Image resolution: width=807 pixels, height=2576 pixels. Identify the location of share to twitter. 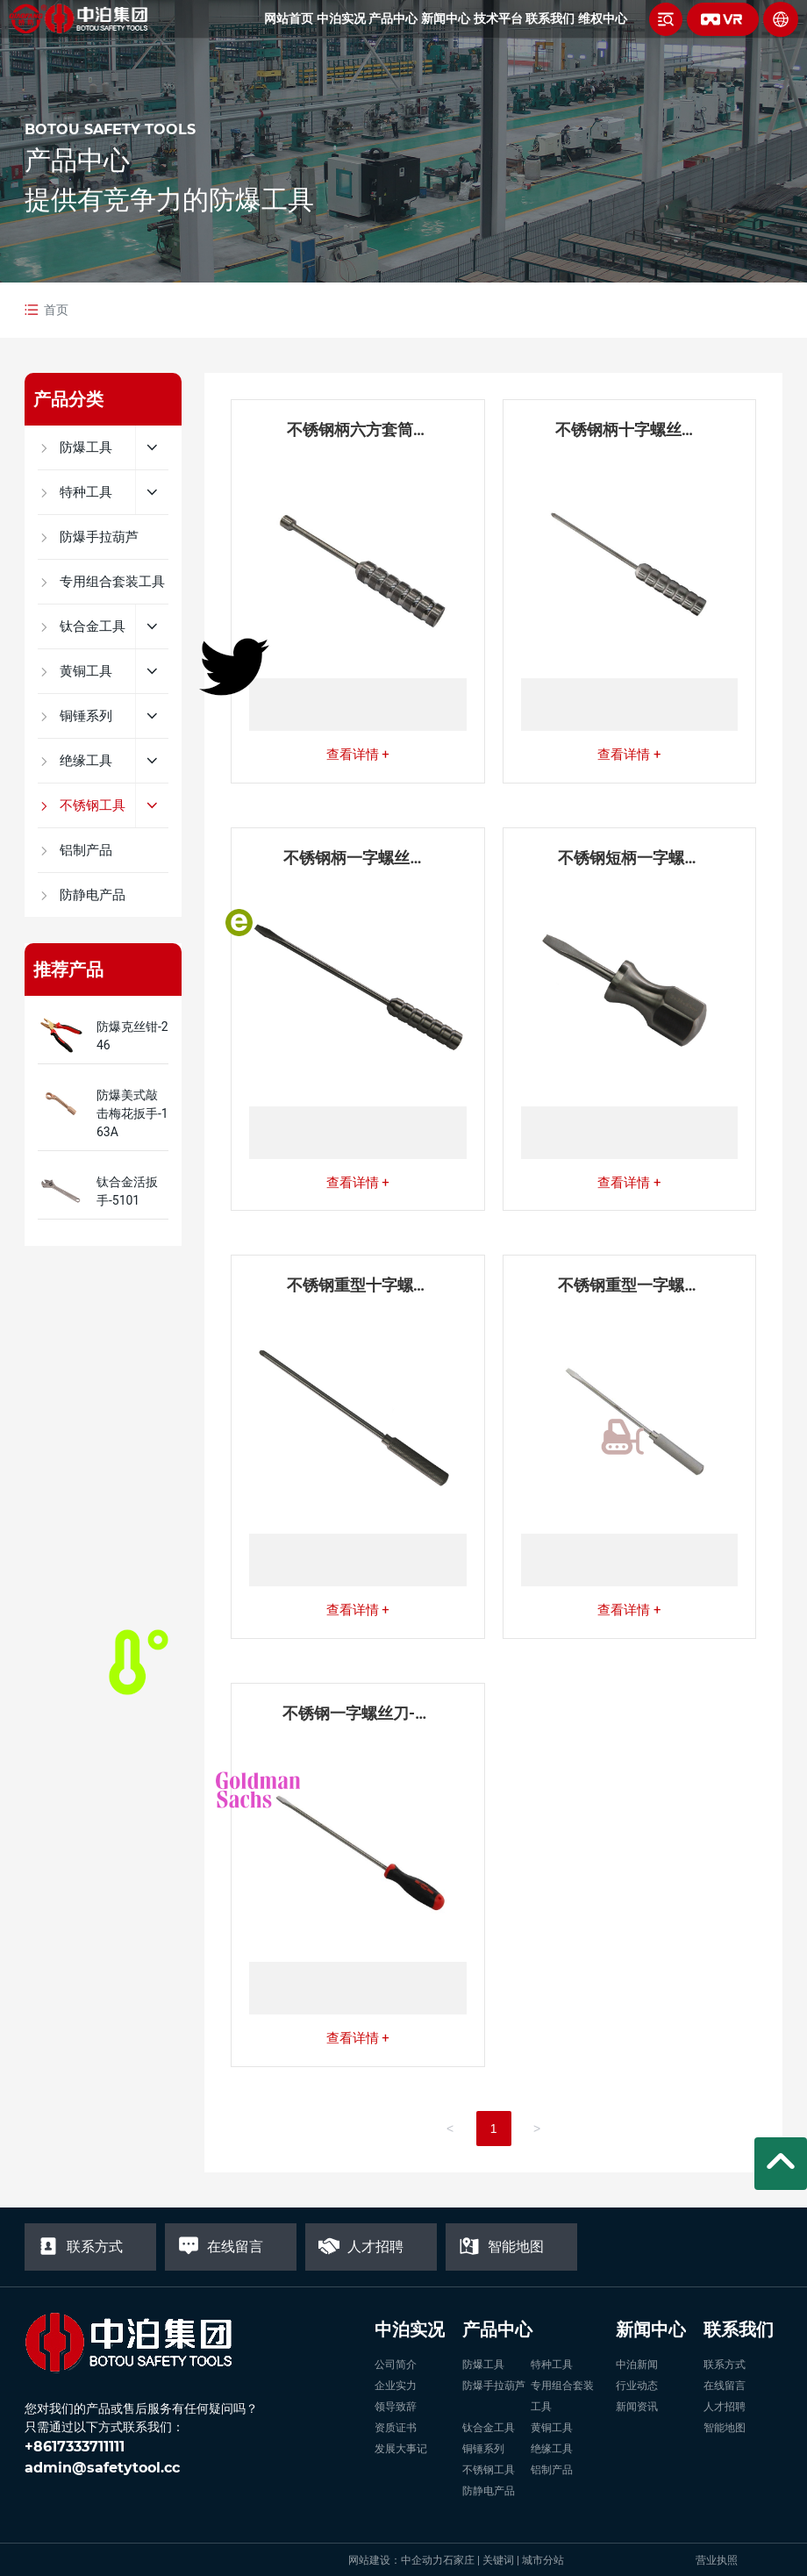
(234, 667).